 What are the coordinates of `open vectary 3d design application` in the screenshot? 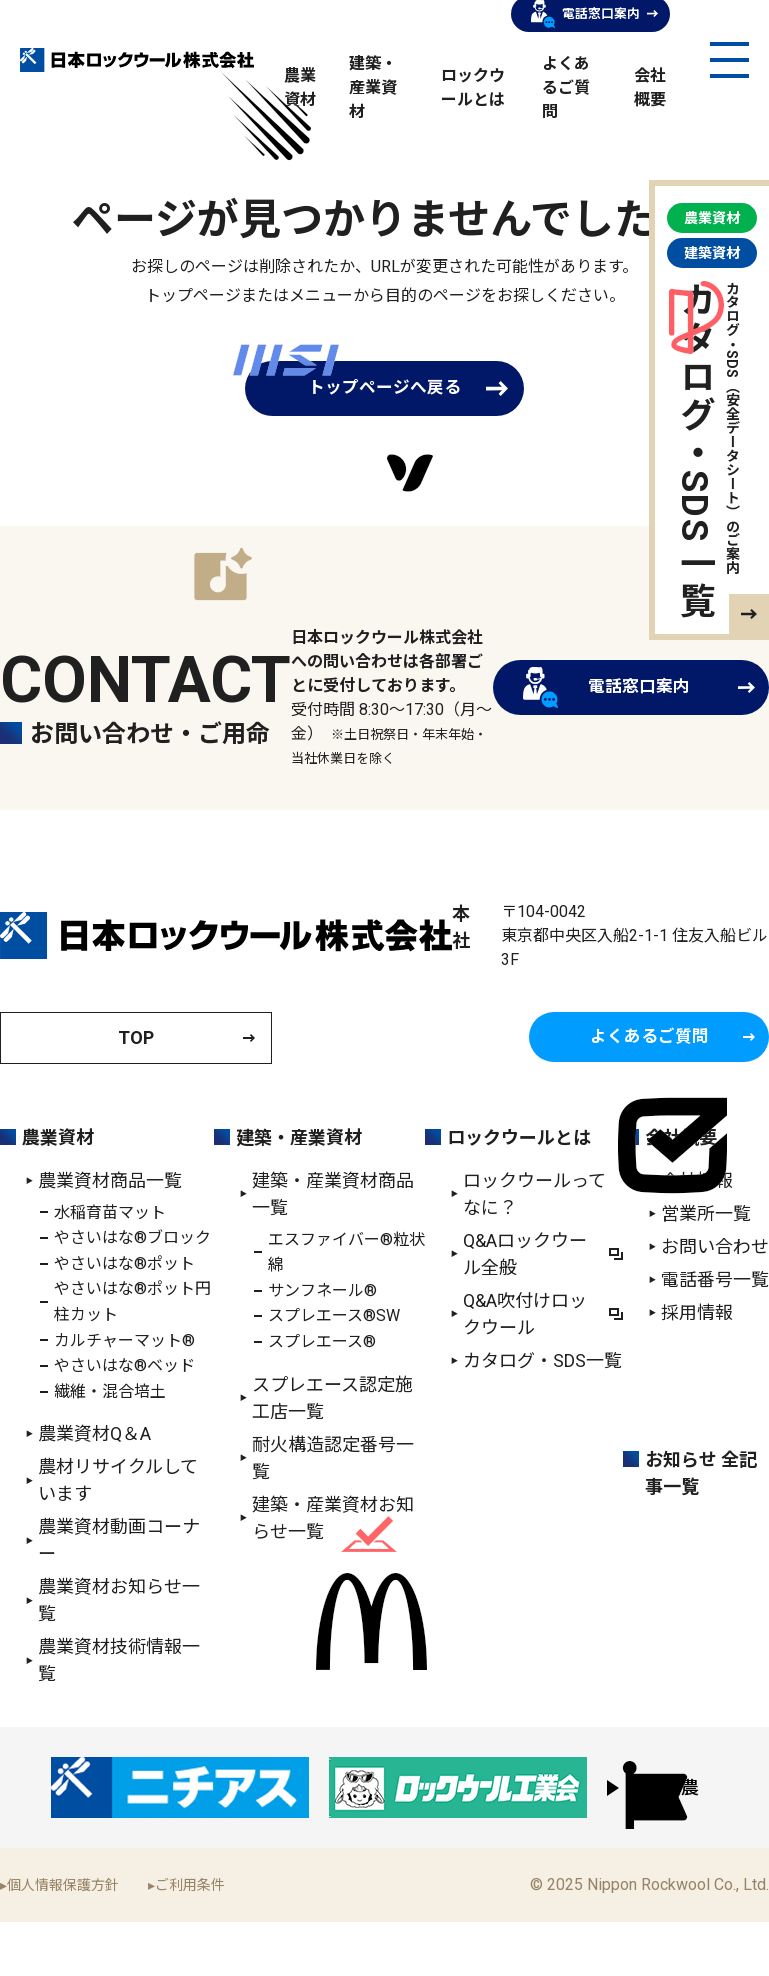 It's located at (410, 473).